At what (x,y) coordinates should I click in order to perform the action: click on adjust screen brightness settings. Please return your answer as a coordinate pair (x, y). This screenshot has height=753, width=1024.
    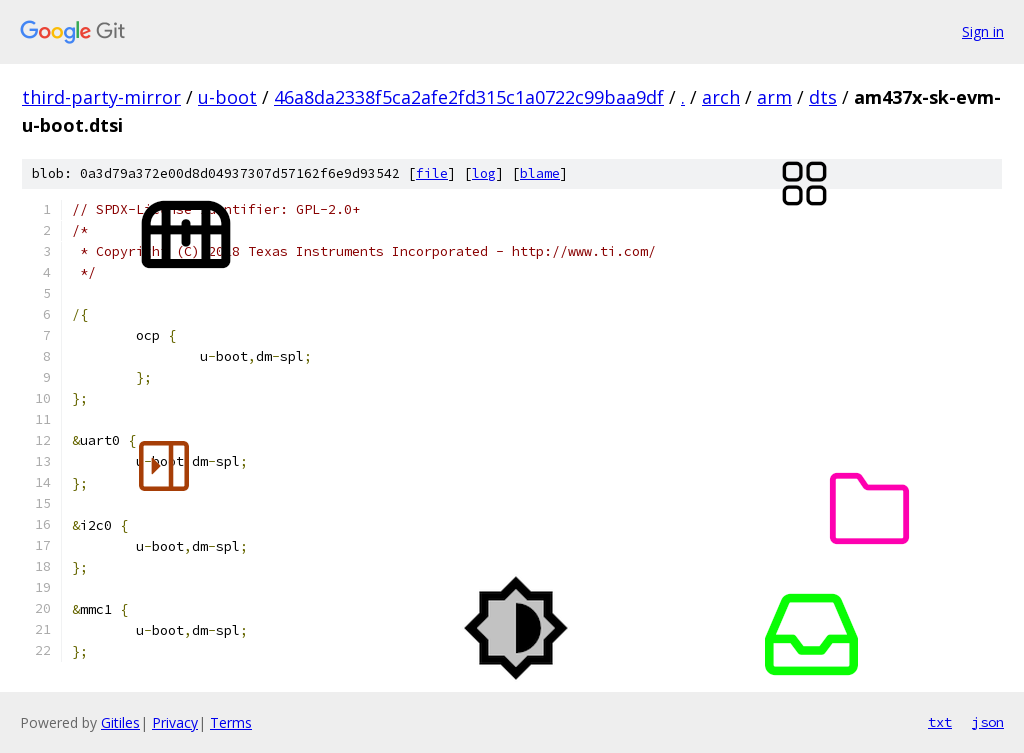
    Looking at the image, I should click on (516, 628).